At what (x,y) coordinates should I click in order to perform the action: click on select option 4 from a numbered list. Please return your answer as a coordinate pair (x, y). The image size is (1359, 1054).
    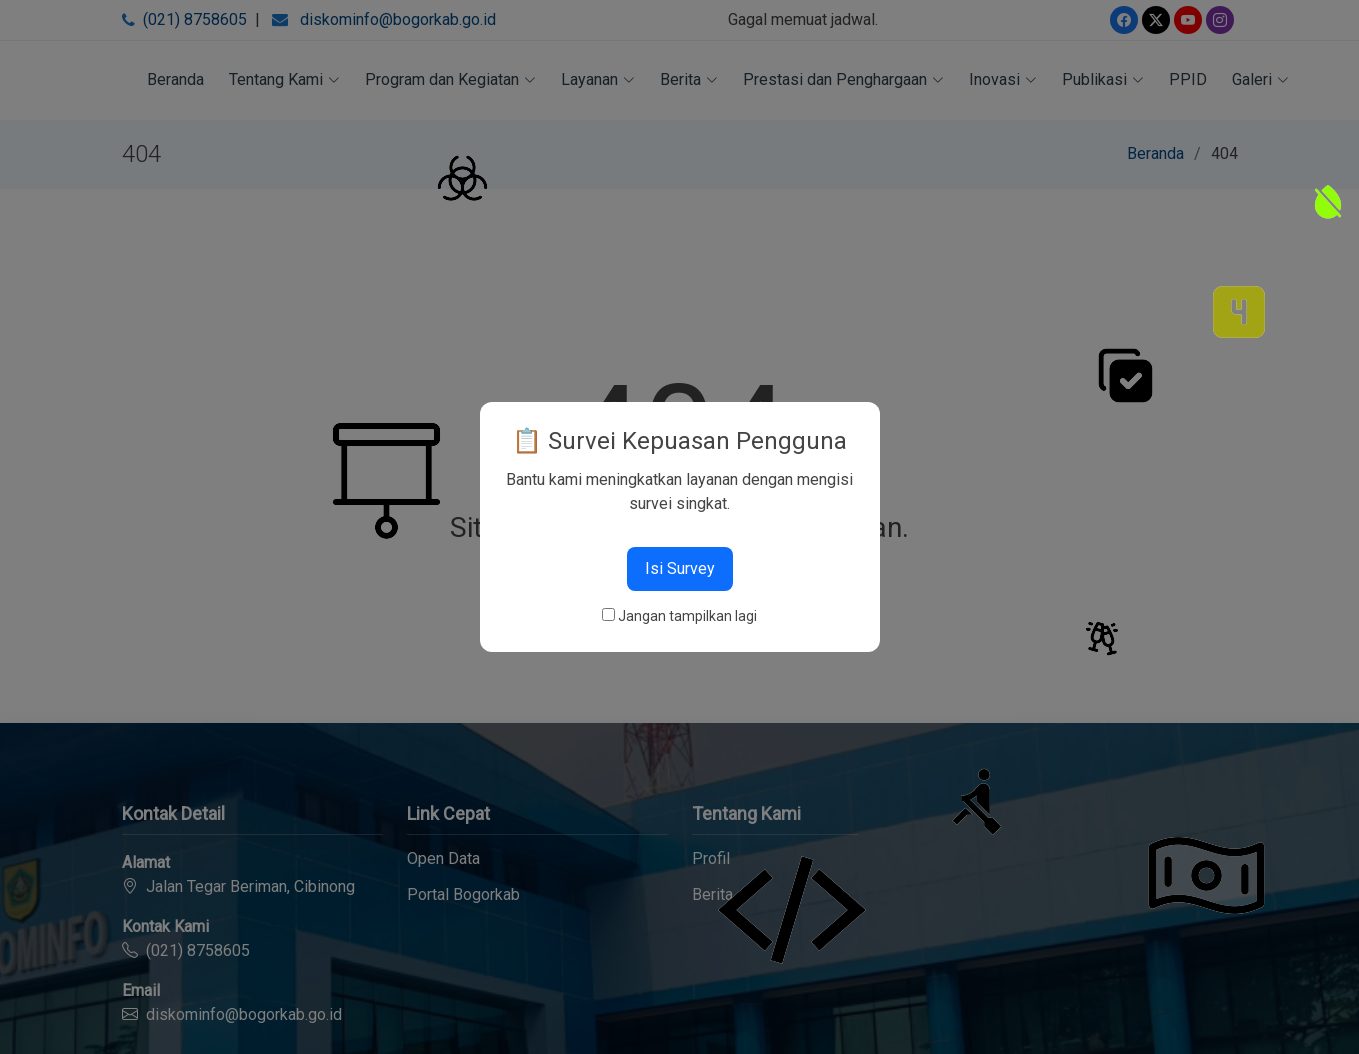
    Looking at the image, I should click on (1239, 312).